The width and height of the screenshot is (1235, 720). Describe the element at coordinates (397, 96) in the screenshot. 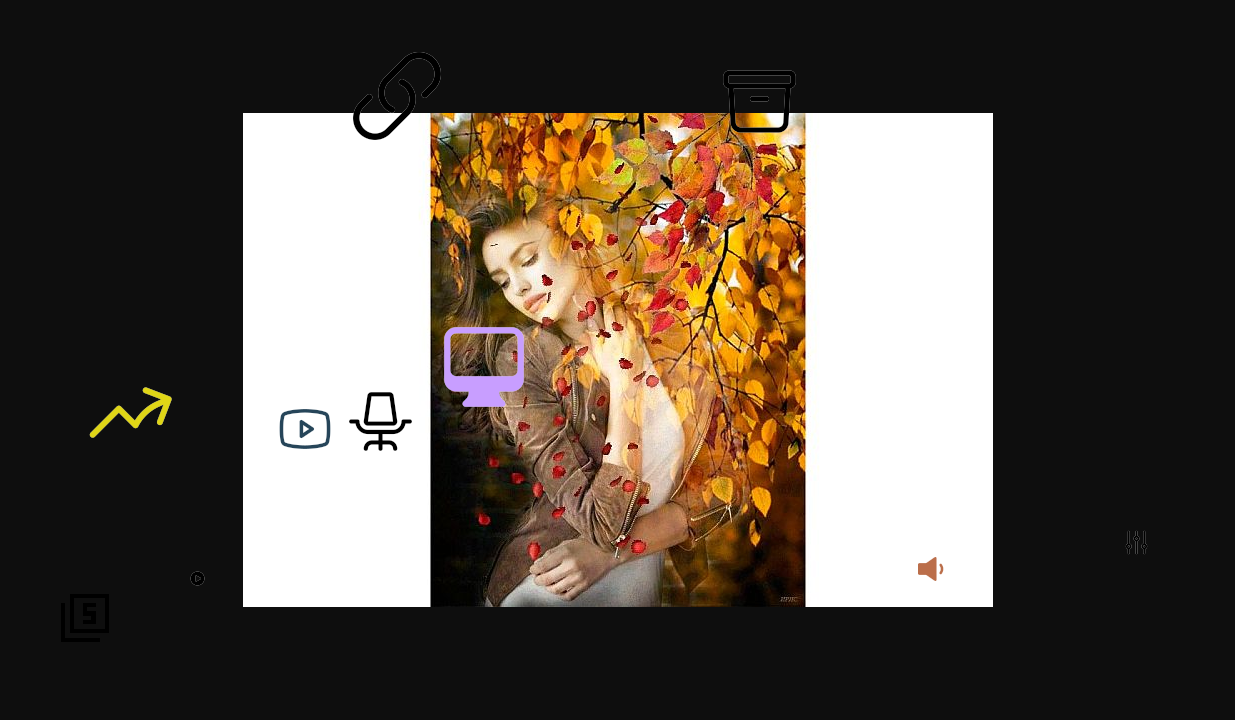

I see `copy or share a link` at that location.